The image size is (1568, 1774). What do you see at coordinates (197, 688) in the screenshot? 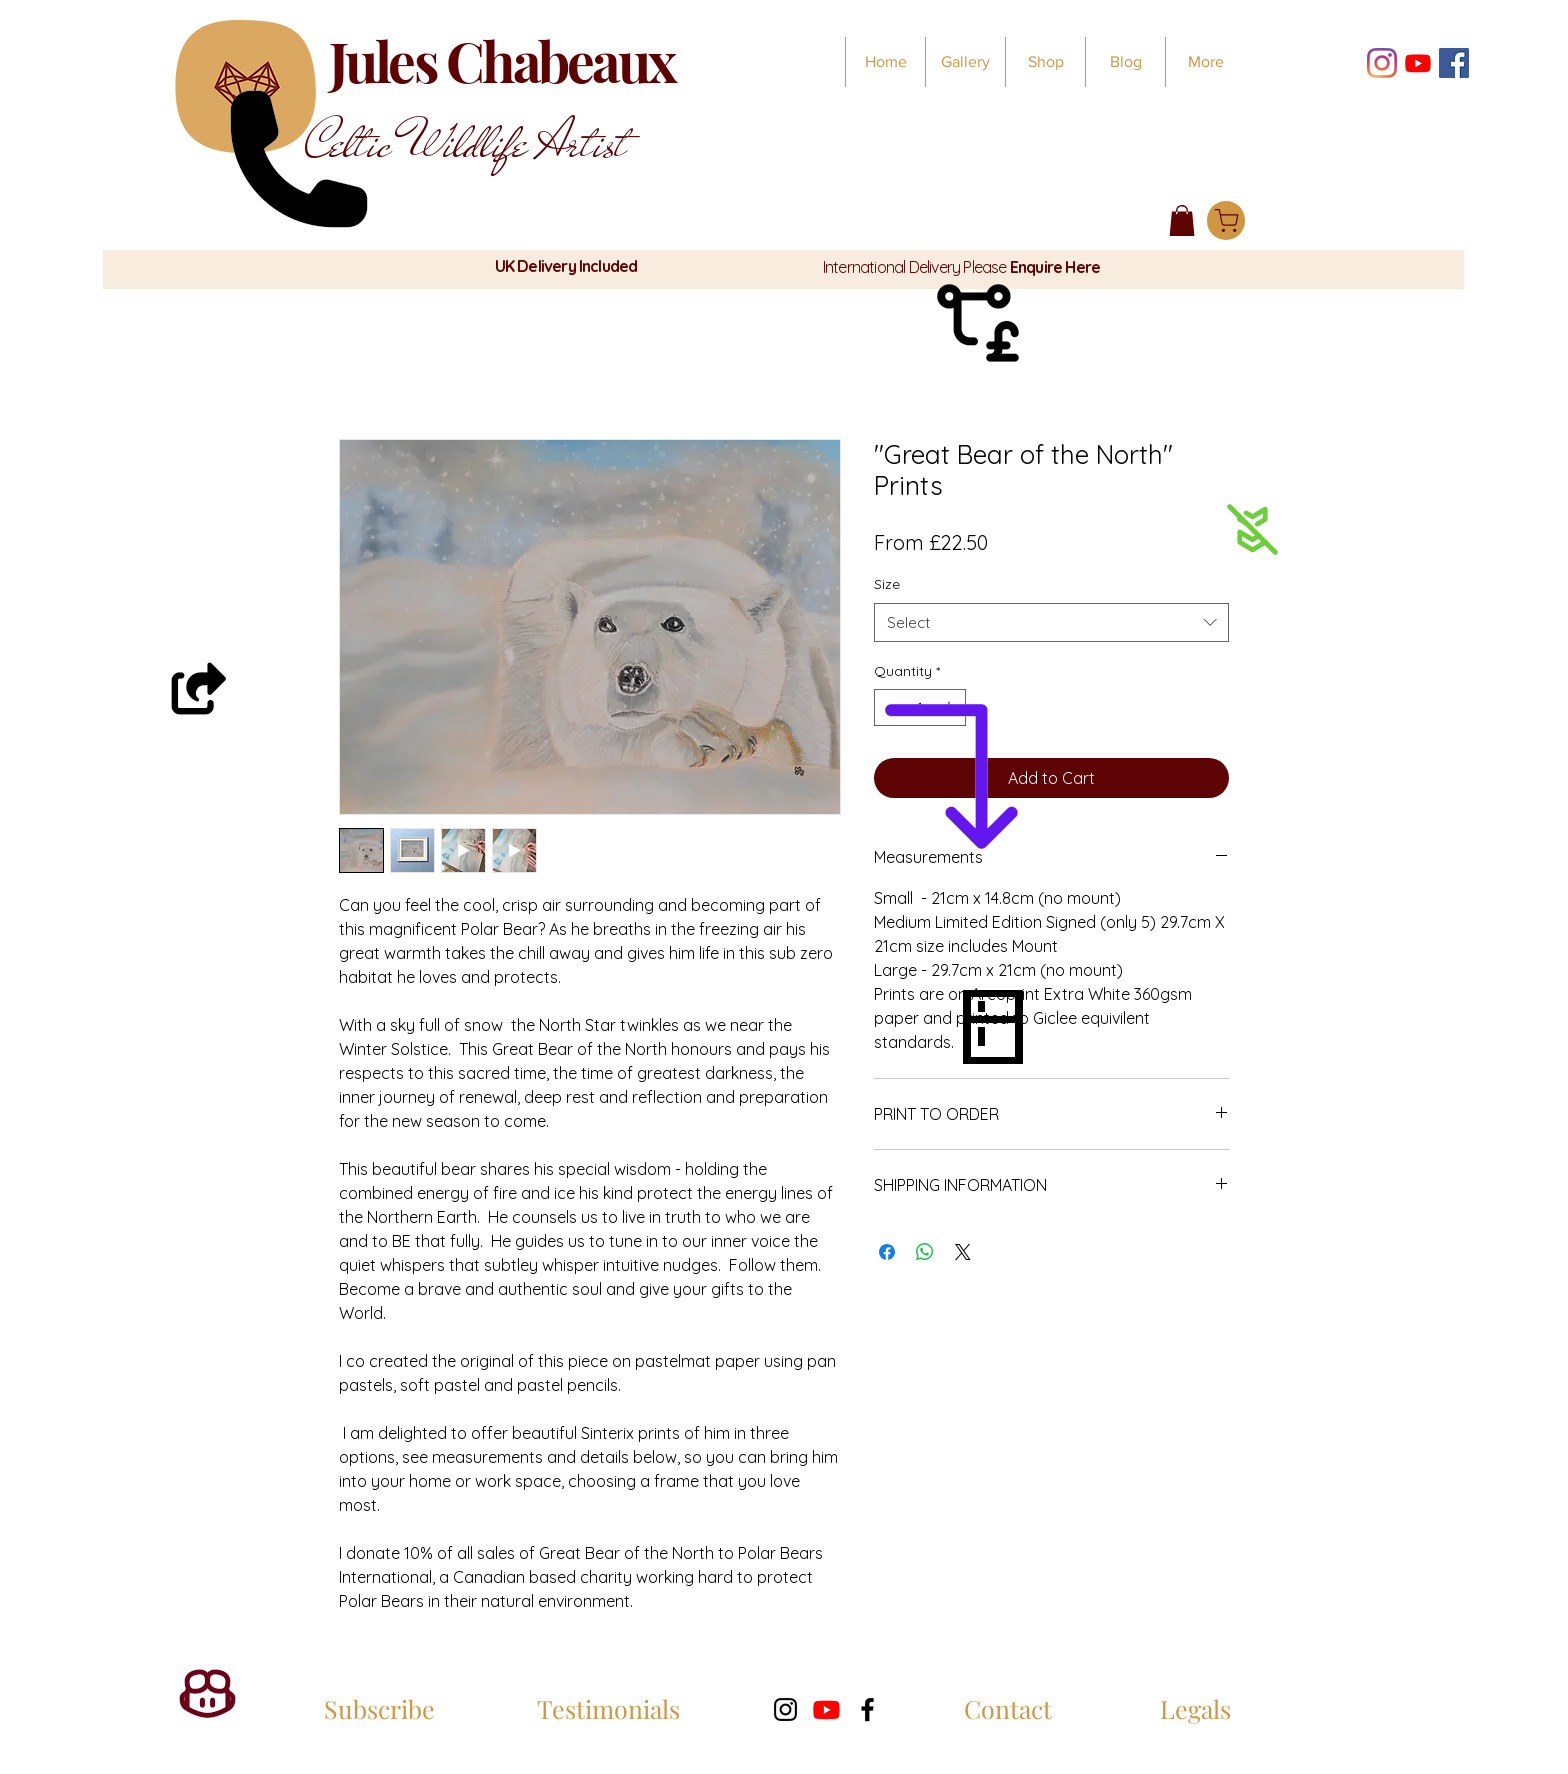
I see `share content to another app or platform` at bounding box center [197, 688].